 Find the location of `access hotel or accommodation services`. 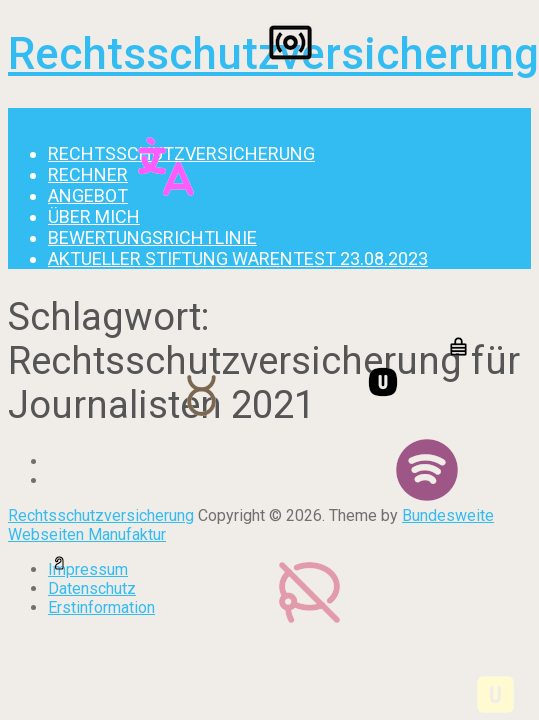

access hotel or accommodation services is located at coordinates (59, 563).